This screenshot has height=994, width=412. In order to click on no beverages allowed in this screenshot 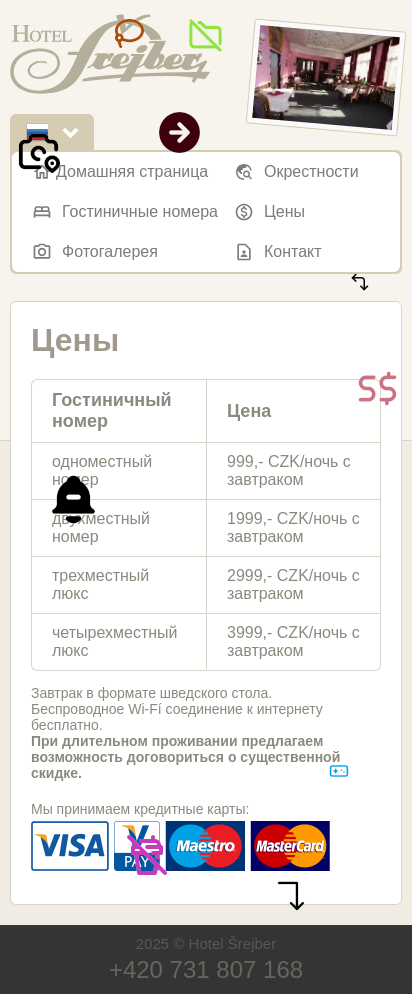, I will do `click(147, 855)`.